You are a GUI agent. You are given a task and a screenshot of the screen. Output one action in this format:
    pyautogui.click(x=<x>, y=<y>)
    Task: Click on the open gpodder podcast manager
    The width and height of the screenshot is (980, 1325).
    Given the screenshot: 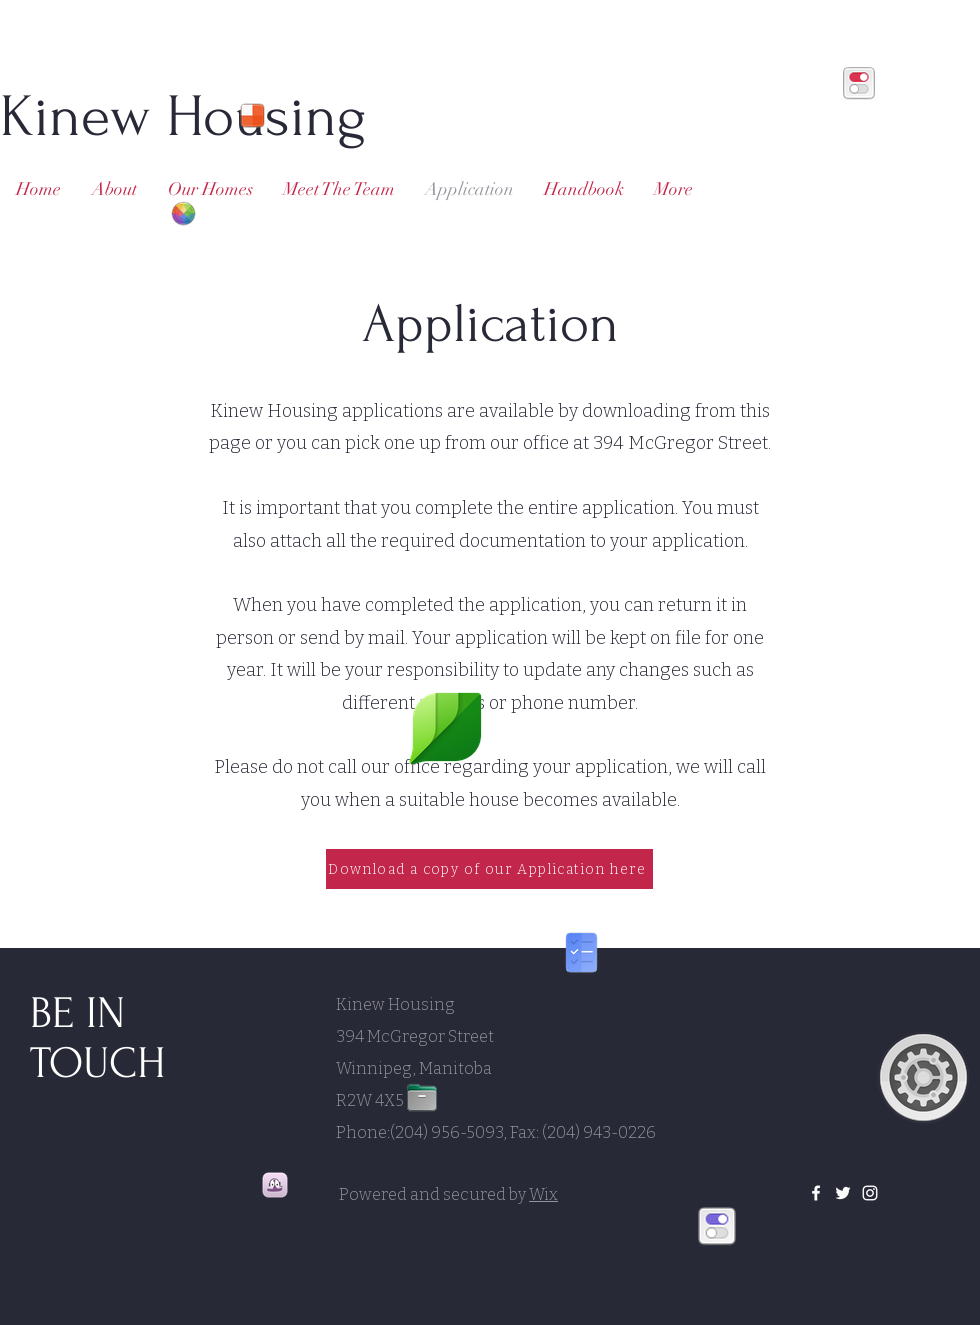 What is the action you would take?
    pyautogui.click(x=275, y=1185)
    